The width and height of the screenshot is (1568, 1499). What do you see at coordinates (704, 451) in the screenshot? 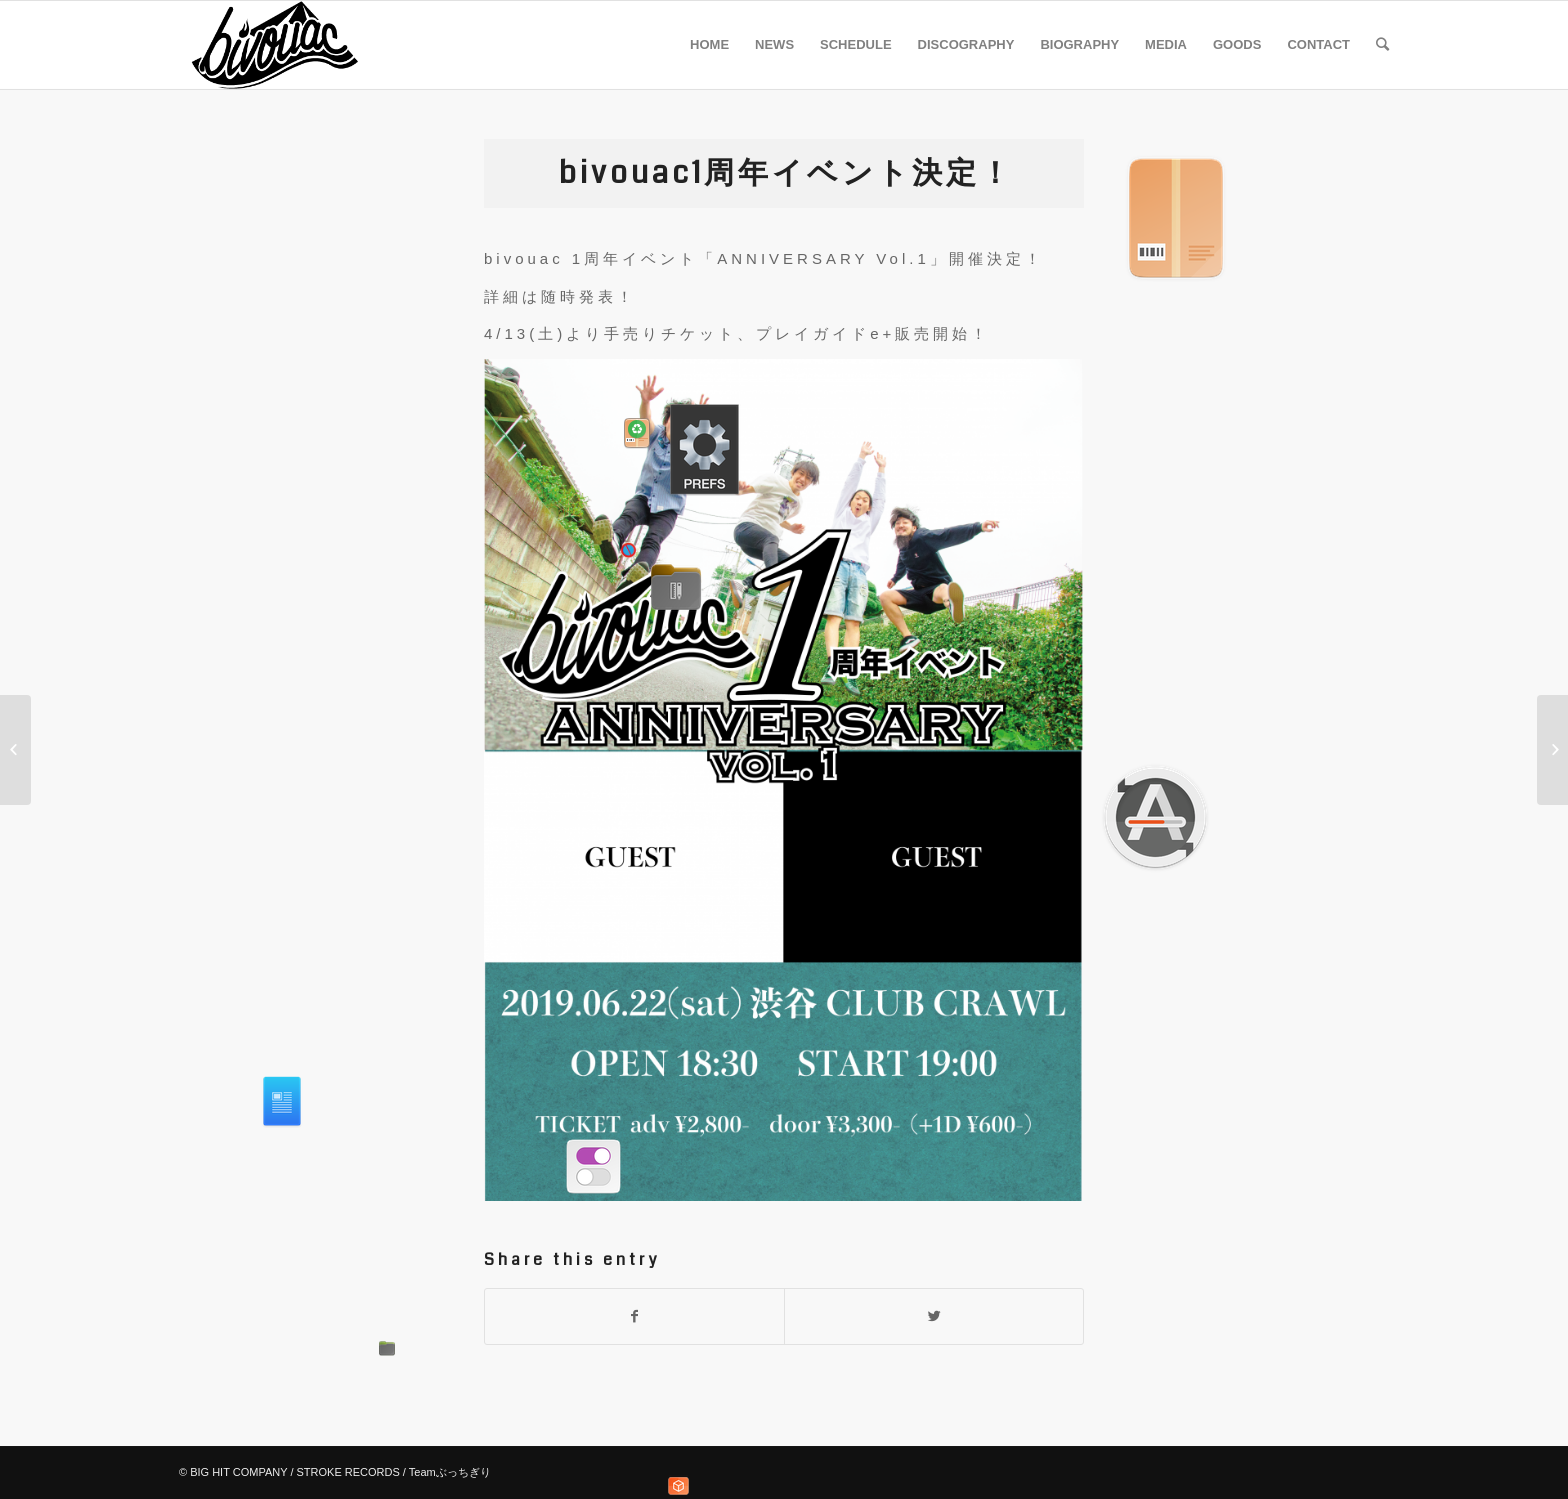
I see `open GarageBand preferences or settings` at bounding box center [704, 451].